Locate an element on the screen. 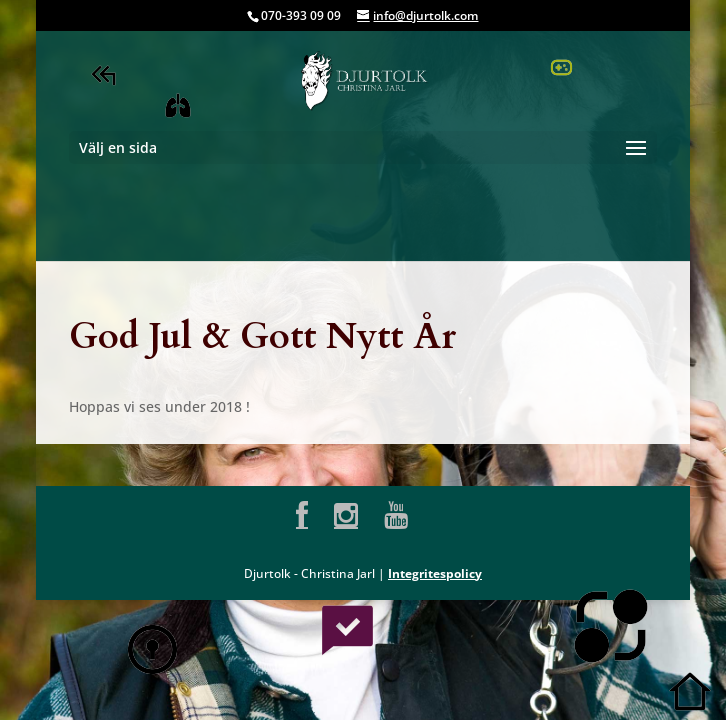 The image size is (726, 720). exchange or swap between two items is located at coordinates (611, 626).